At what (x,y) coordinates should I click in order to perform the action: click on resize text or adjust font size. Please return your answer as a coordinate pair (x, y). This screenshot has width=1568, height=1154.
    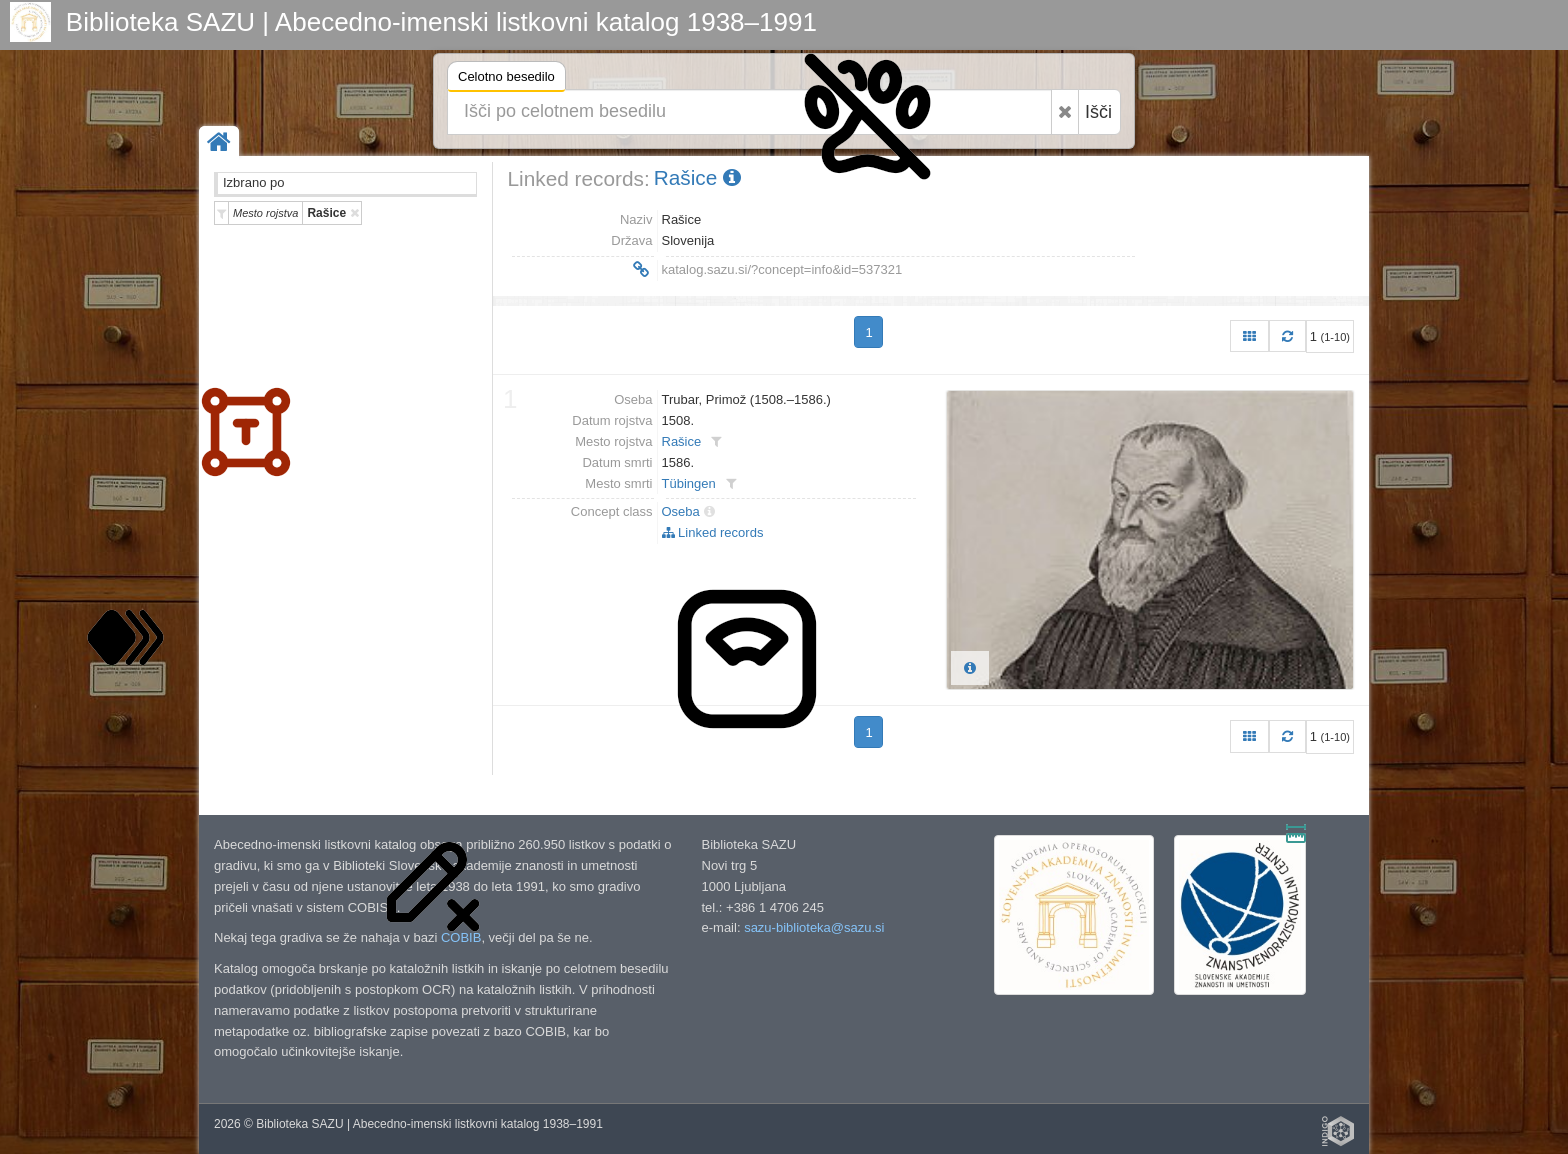
    Looking at the image, I should click on (246, 432).